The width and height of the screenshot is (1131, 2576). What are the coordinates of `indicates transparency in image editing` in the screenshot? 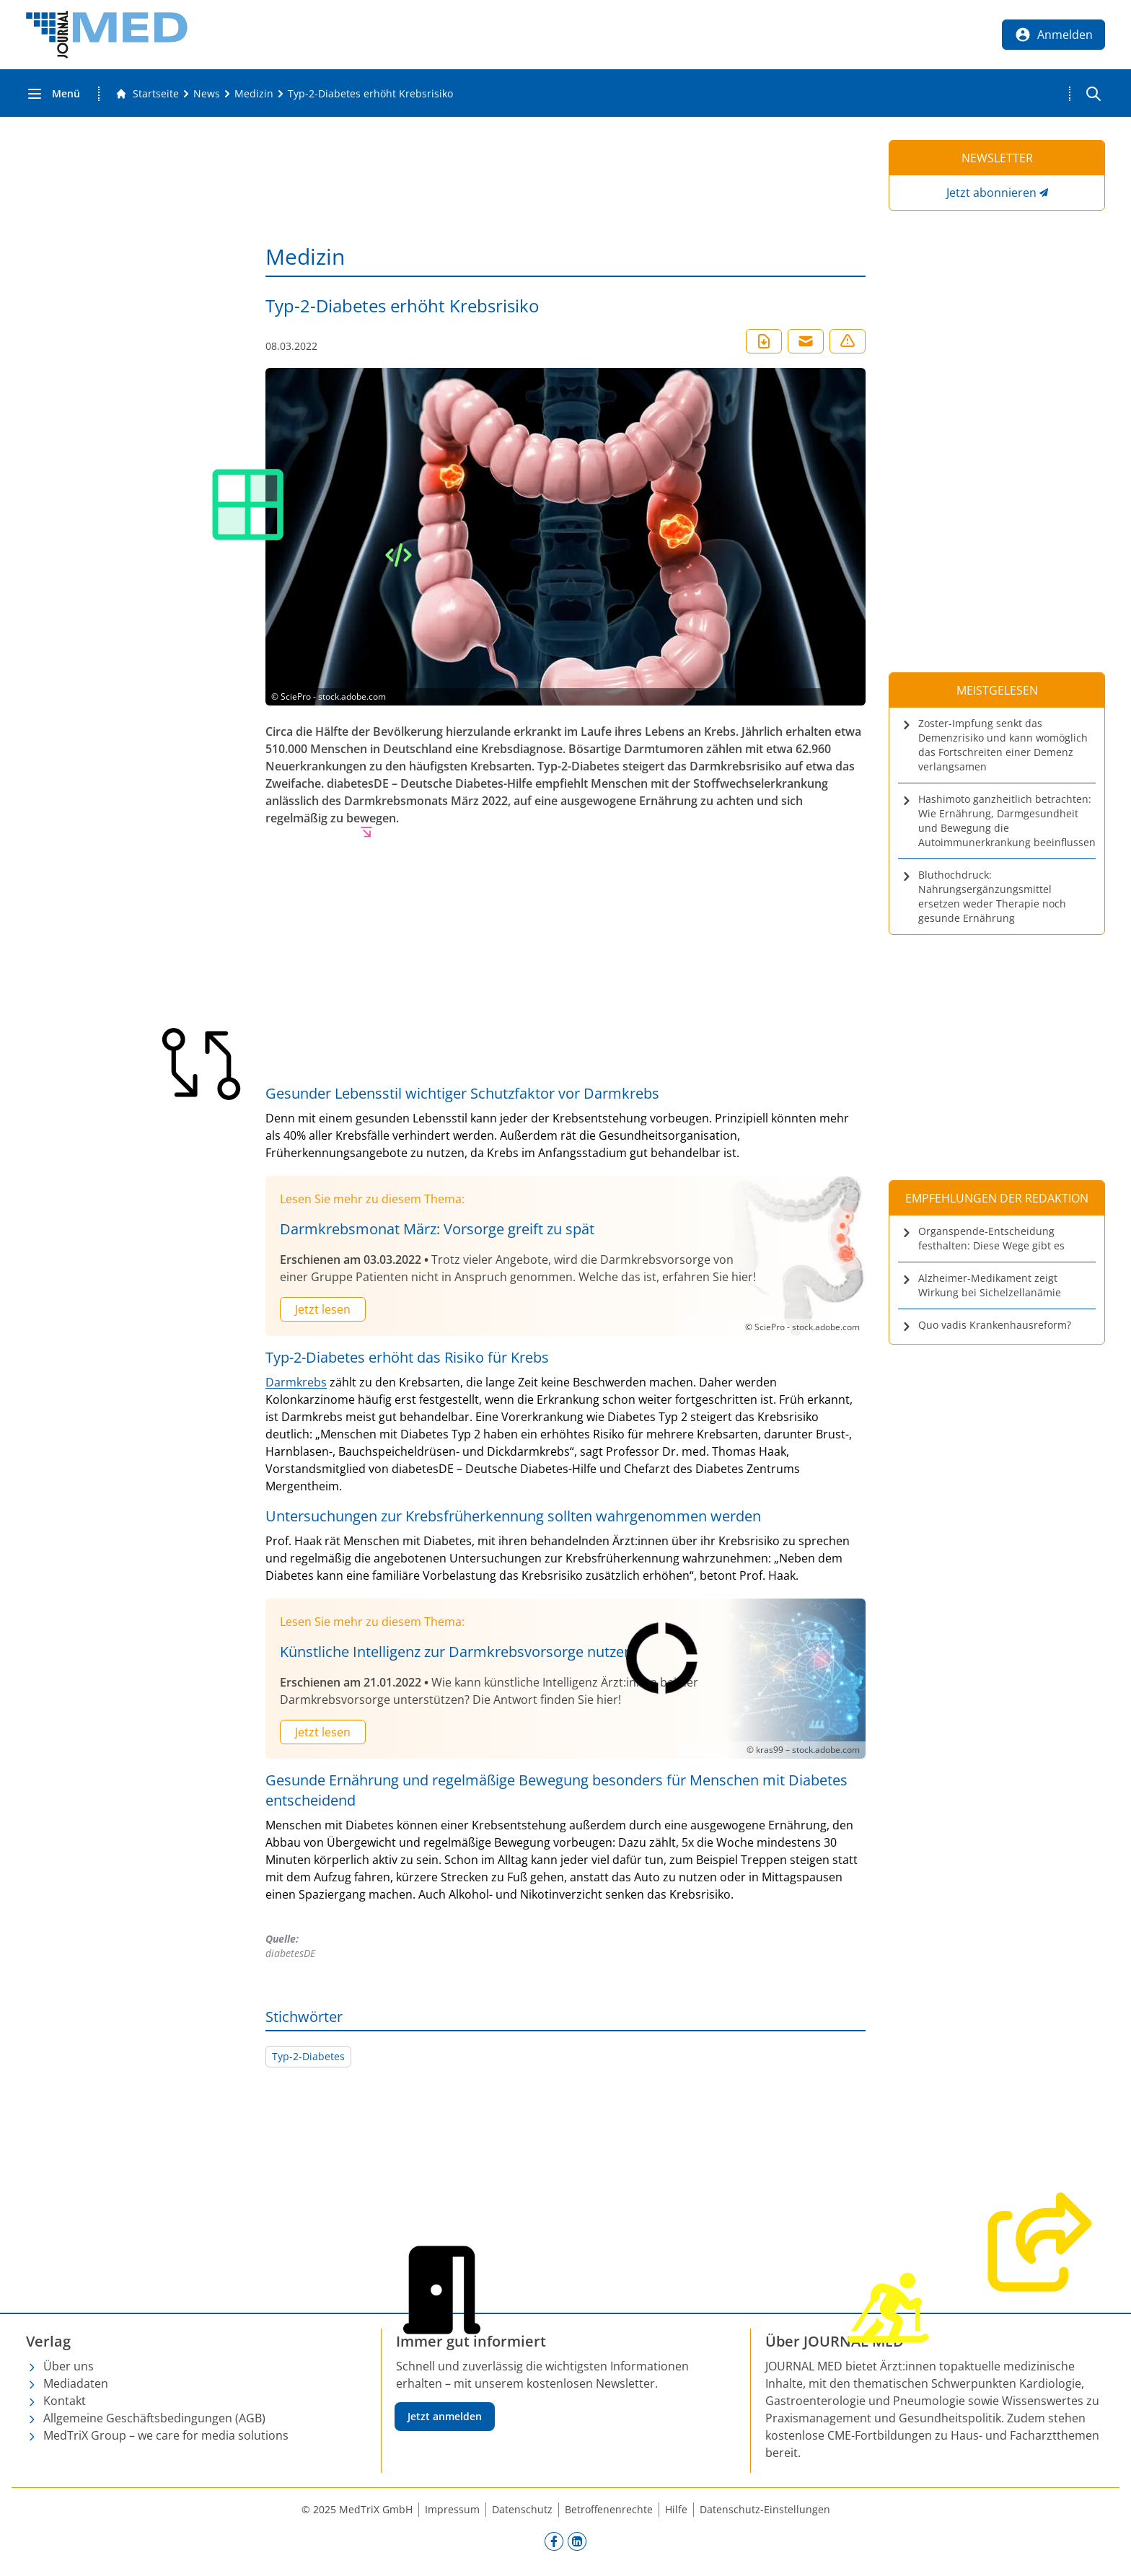 It's located at (247, 504).